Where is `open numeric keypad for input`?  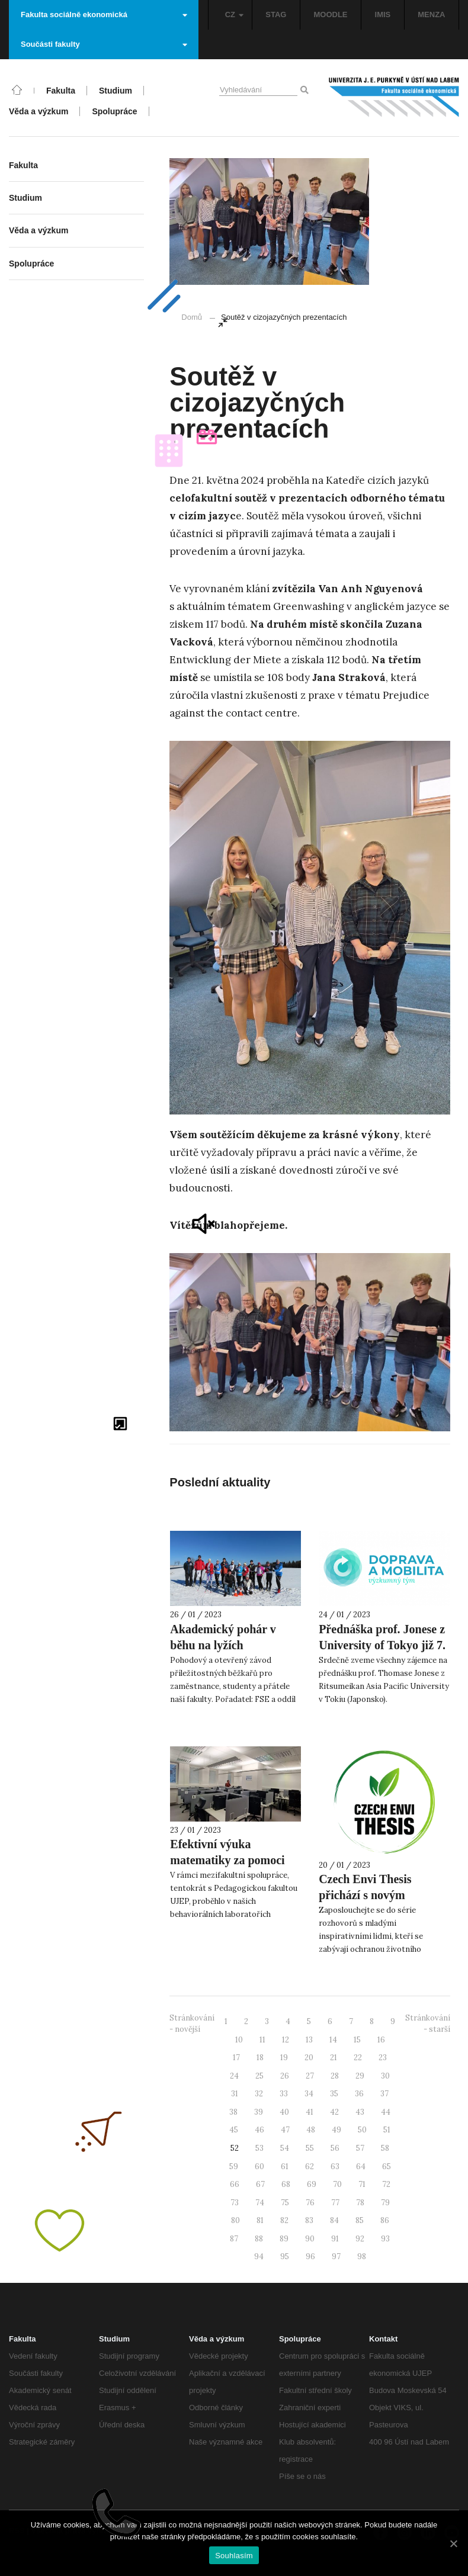
open numeric keypad for input is located at coordinates (169, 451).